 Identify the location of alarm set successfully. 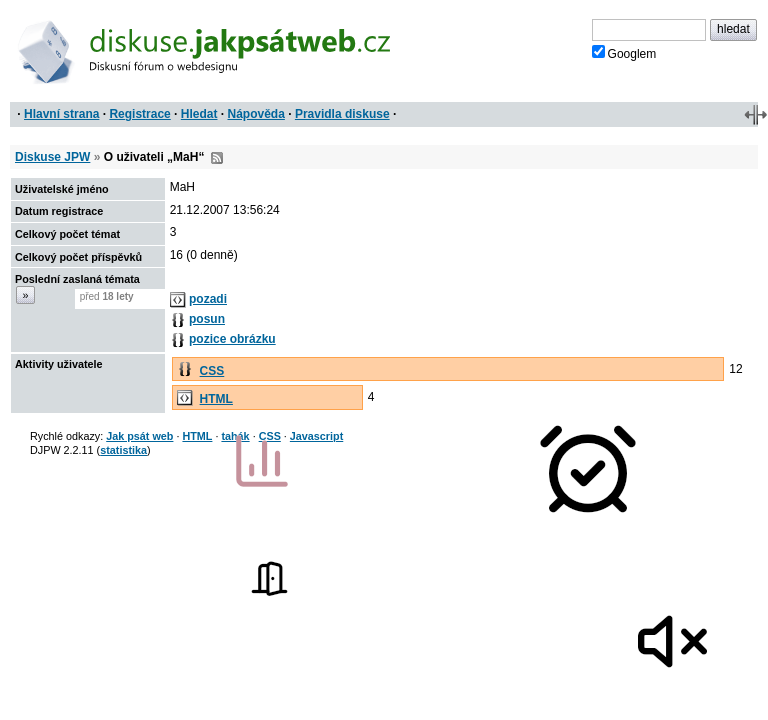
(588, 469).